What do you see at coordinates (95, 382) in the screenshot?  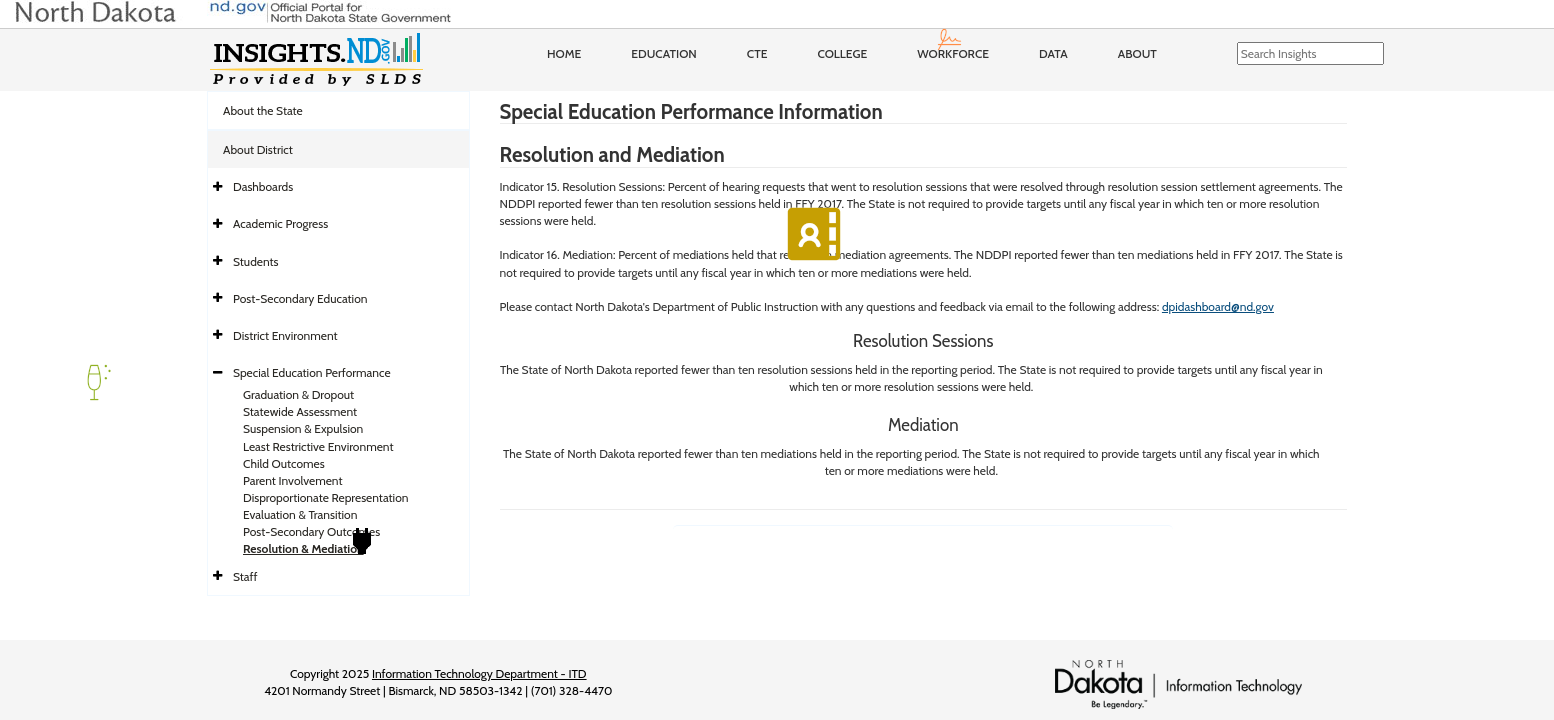 I see `celebrate an achievement or milestone` at bounding box center [95, 382].